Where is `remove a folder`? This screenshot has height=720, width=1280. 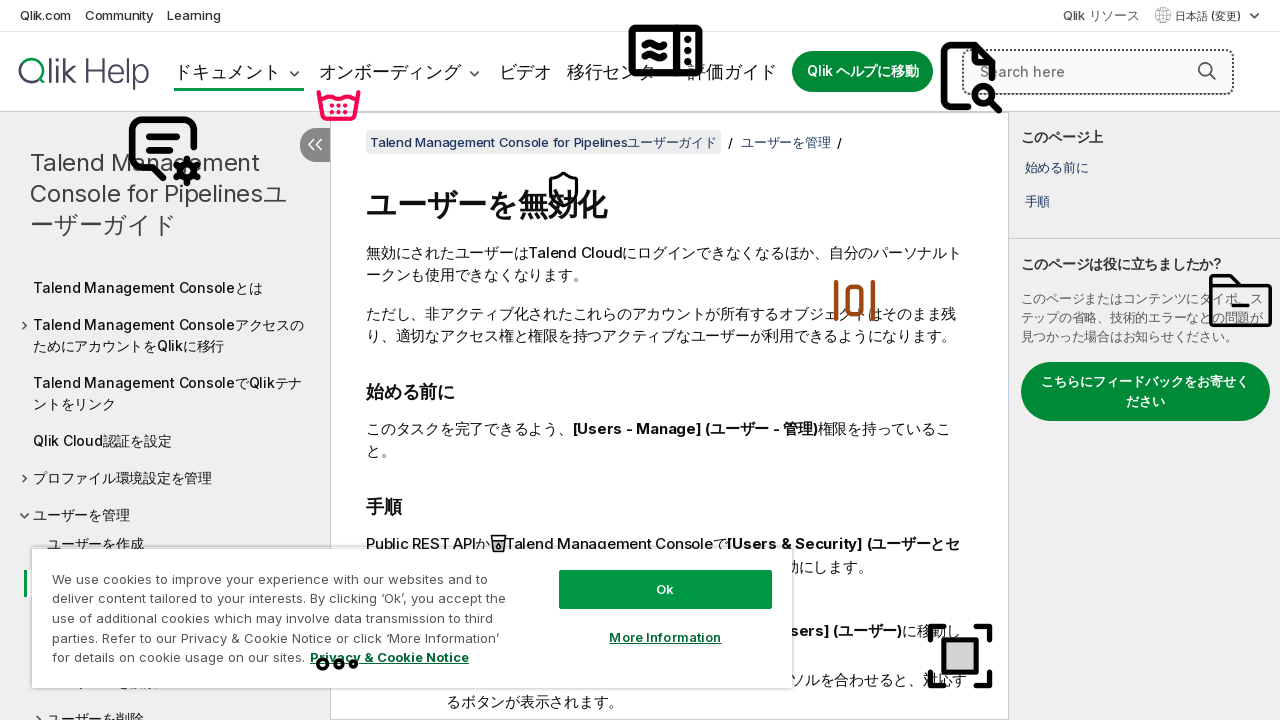
remove a folder is located at coordinates (1240, 300).